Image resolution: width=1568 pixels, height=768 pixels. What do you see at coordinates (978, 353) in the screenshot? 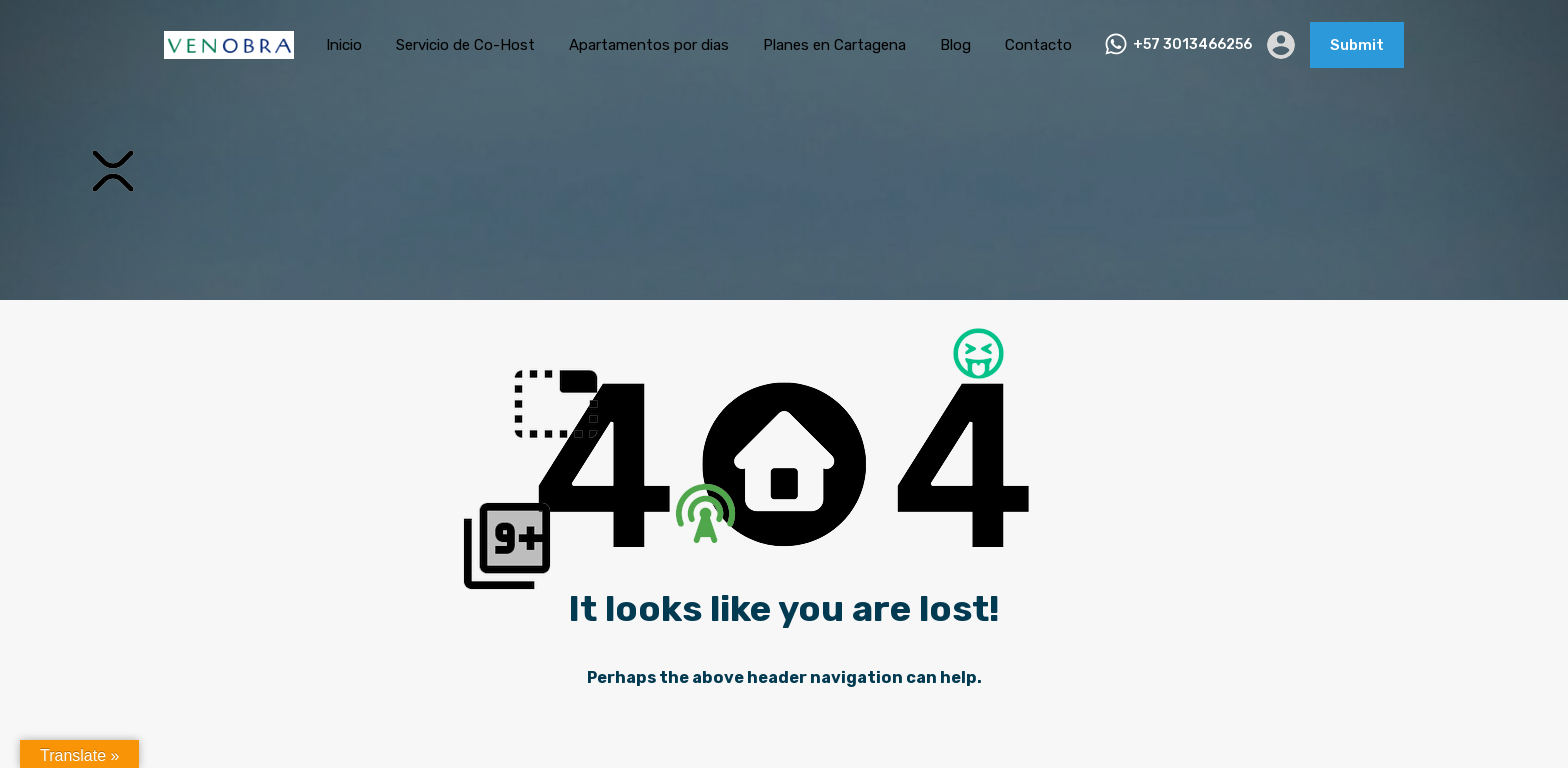
I see `insert a silly or playful emoji reaction` at bounding box center [978, 353].